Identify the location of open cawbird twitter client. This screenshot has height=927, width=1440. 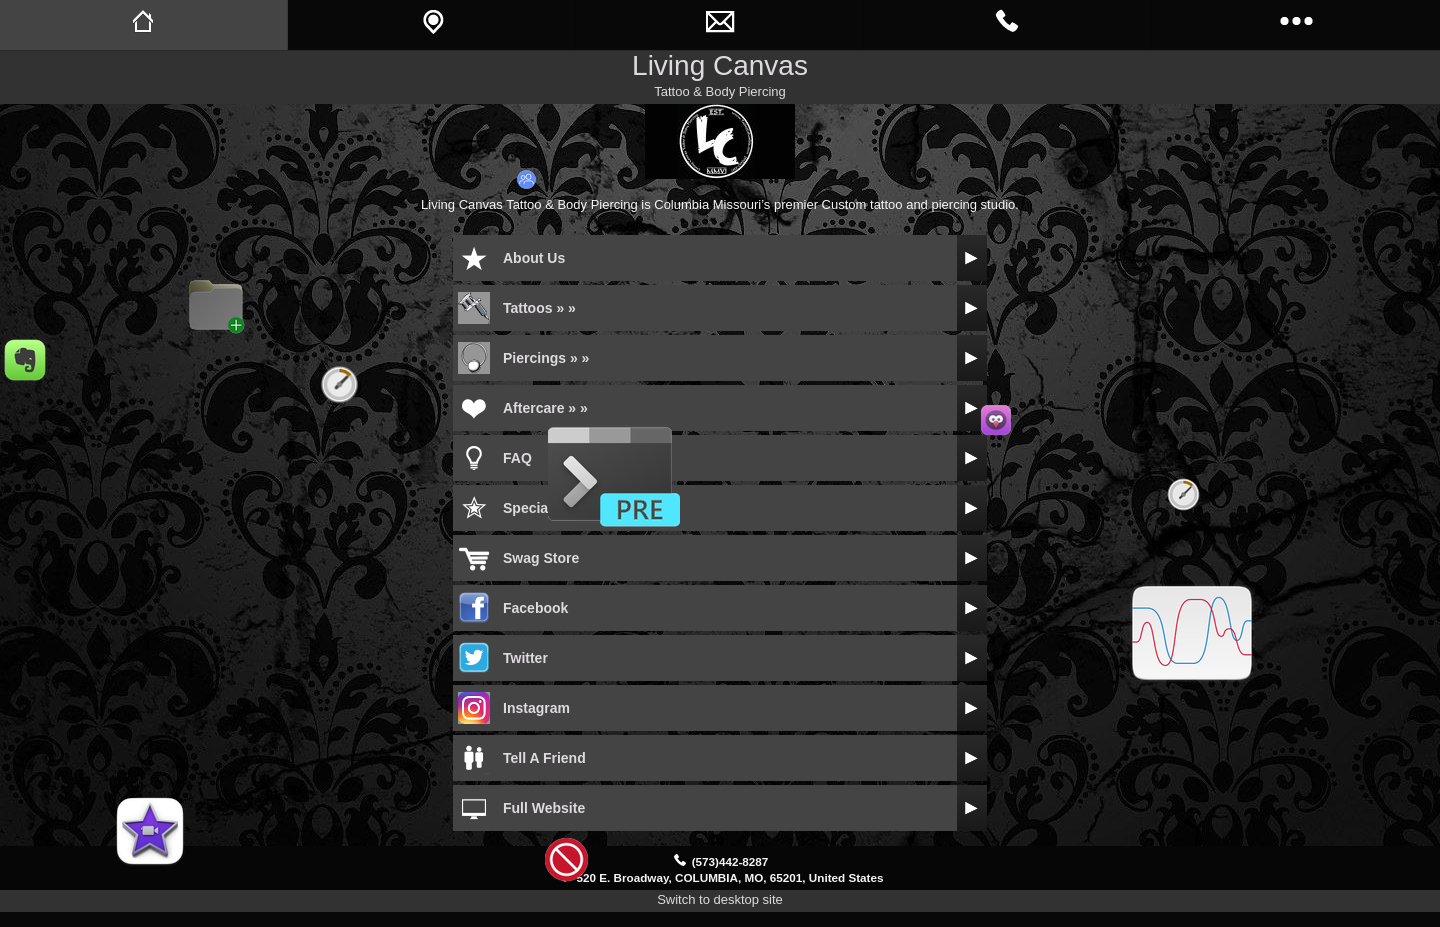
(996, 420).